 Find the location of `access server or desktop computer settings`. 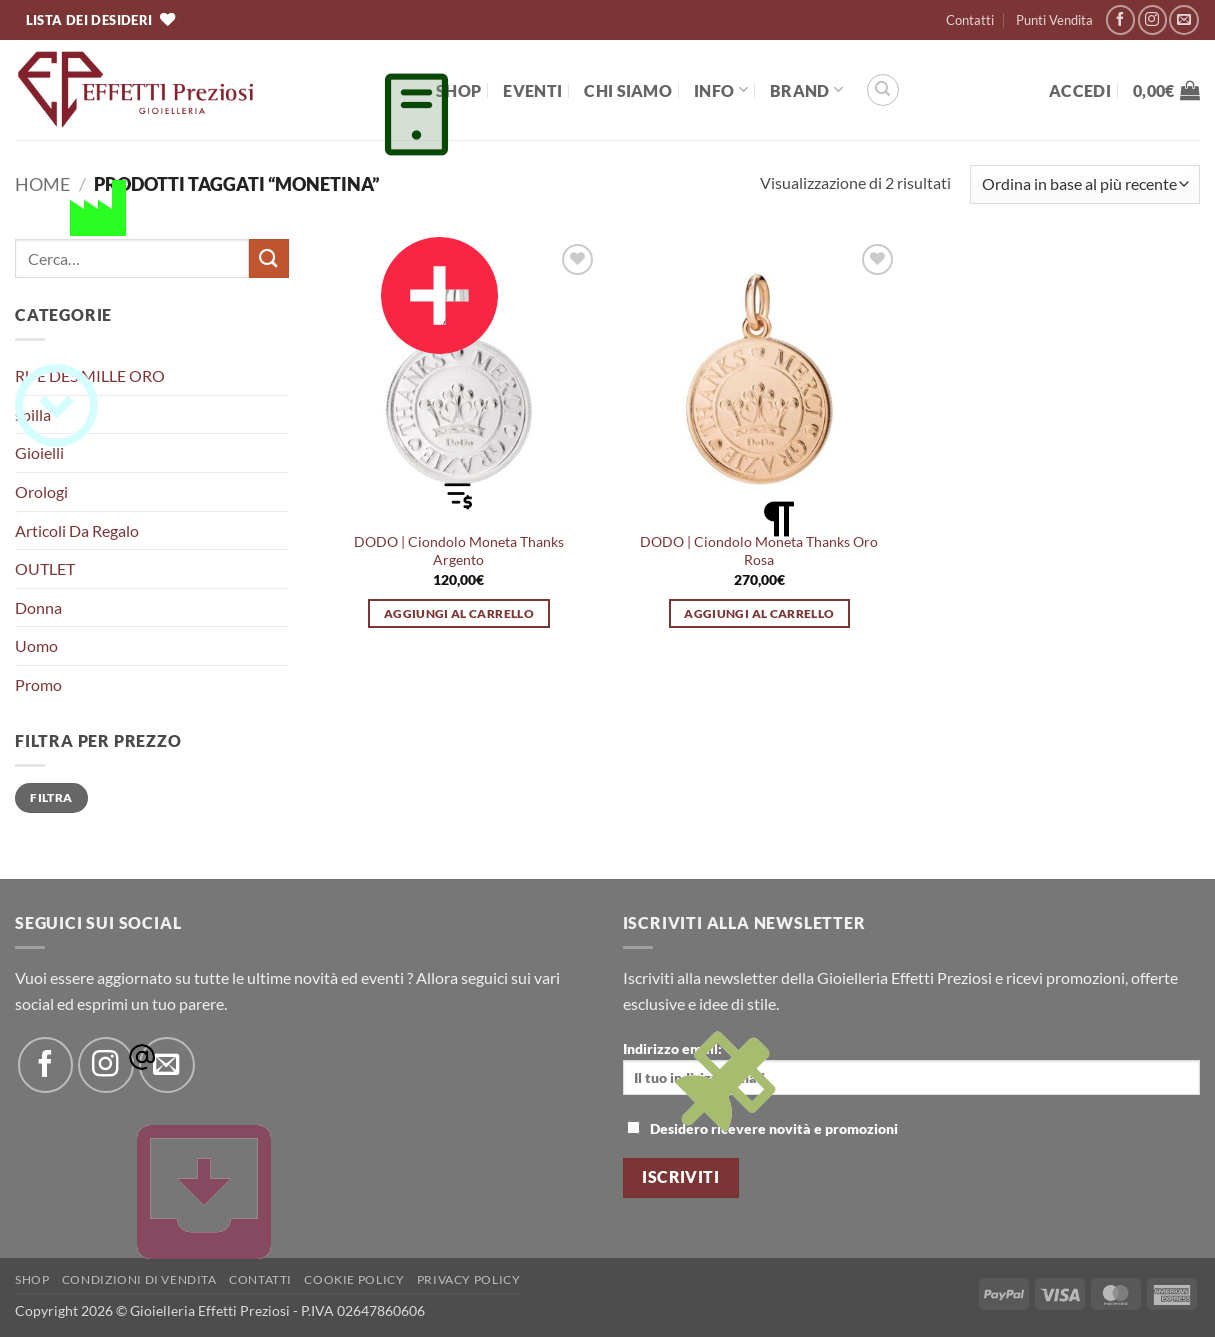

access server or desktop computer settings is located at coordinates (416, 114).